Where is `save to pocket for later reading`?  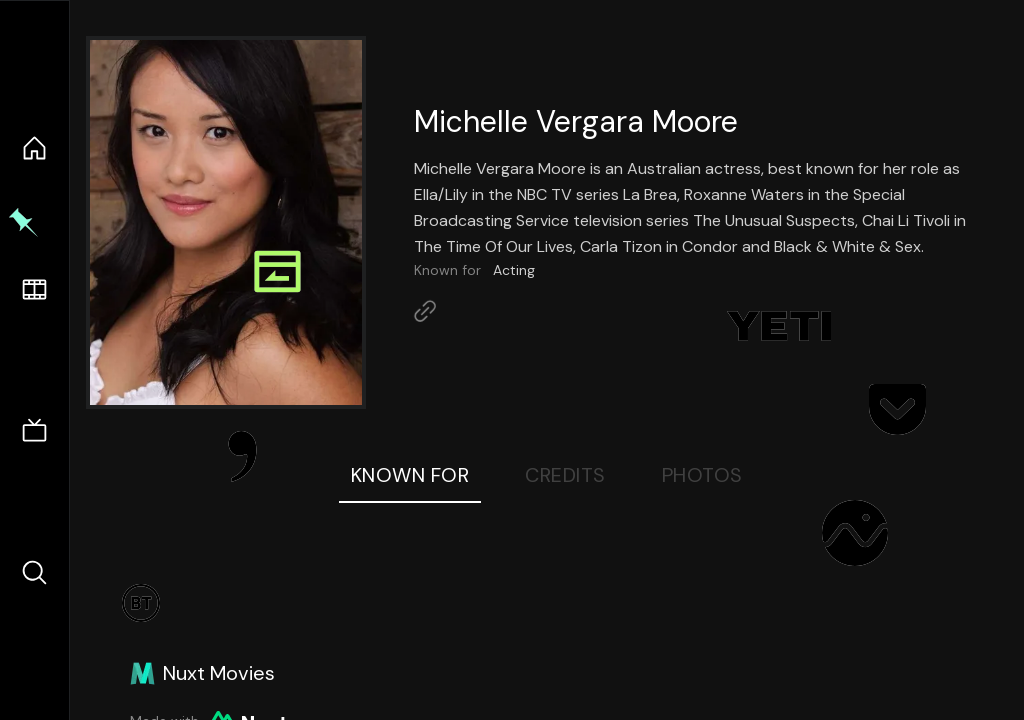
save to pocket for later reading is located at coordinates (897, 409).